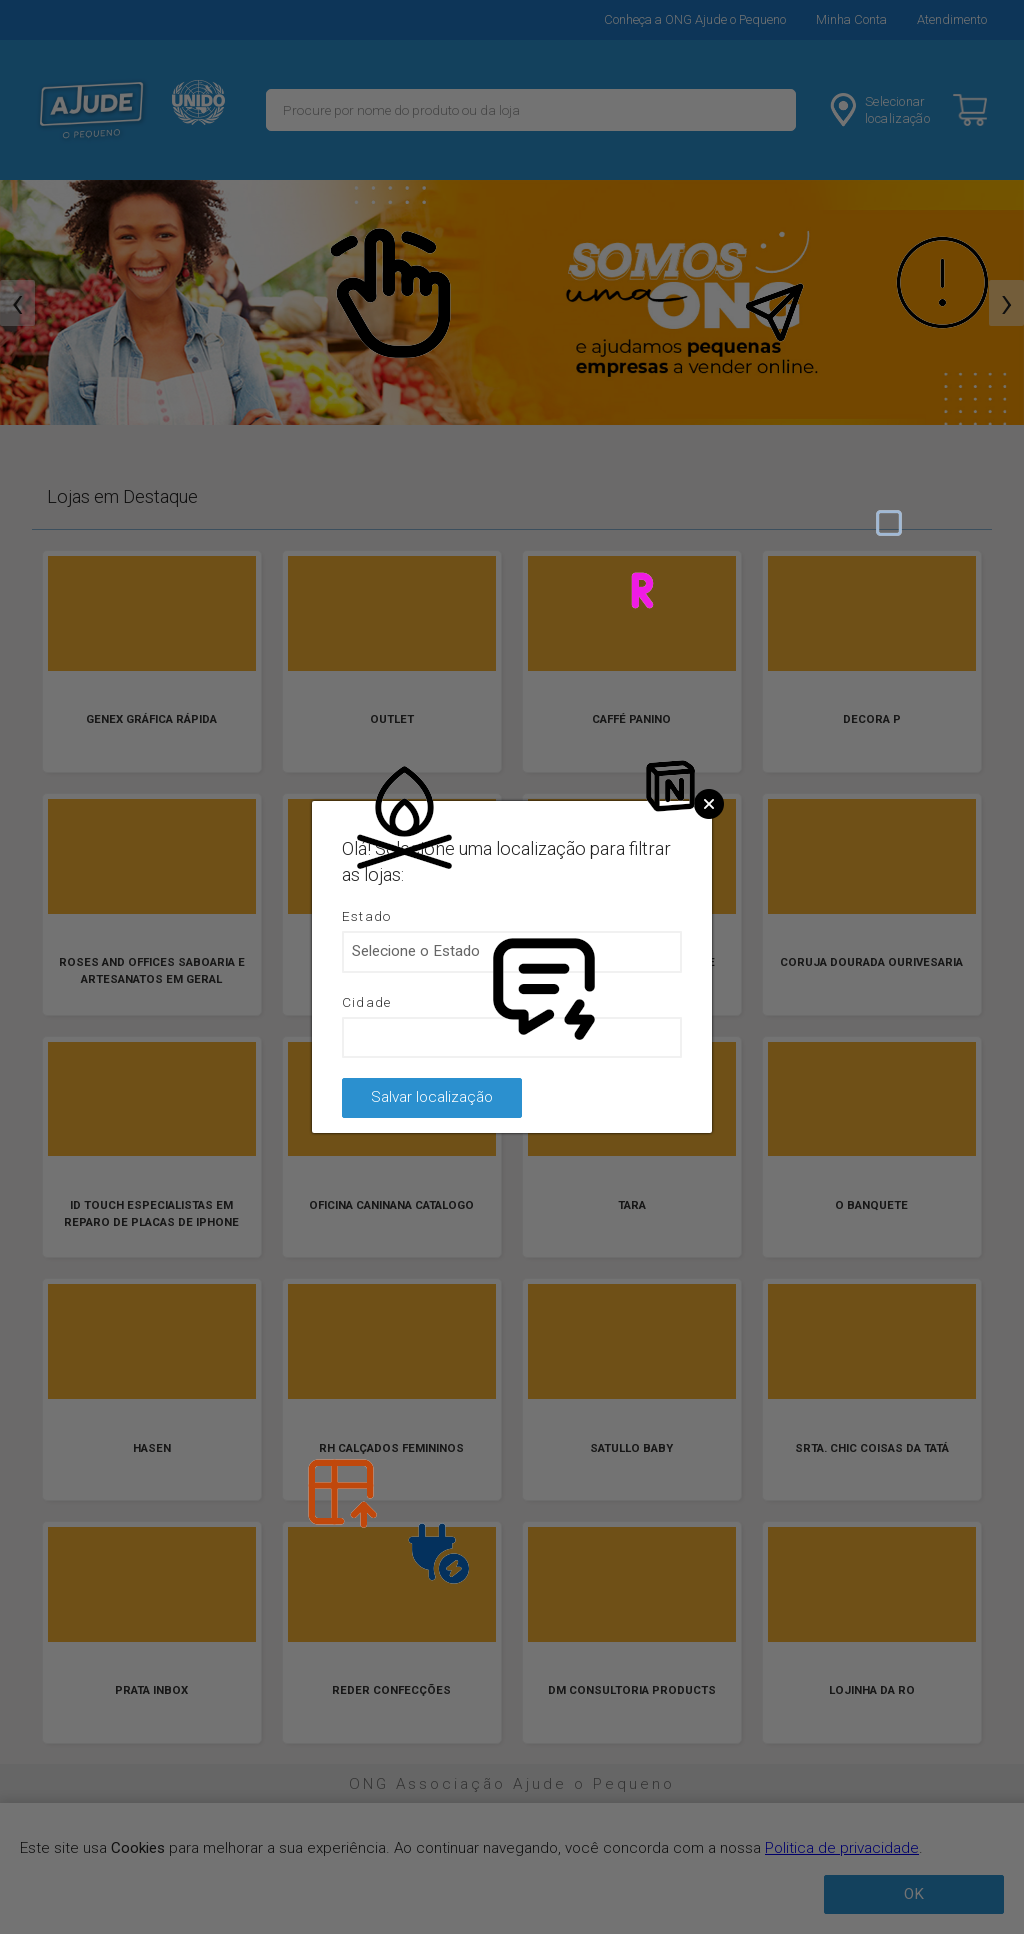  I want to click on indicates active power connection or charging, so click(435, 1553).